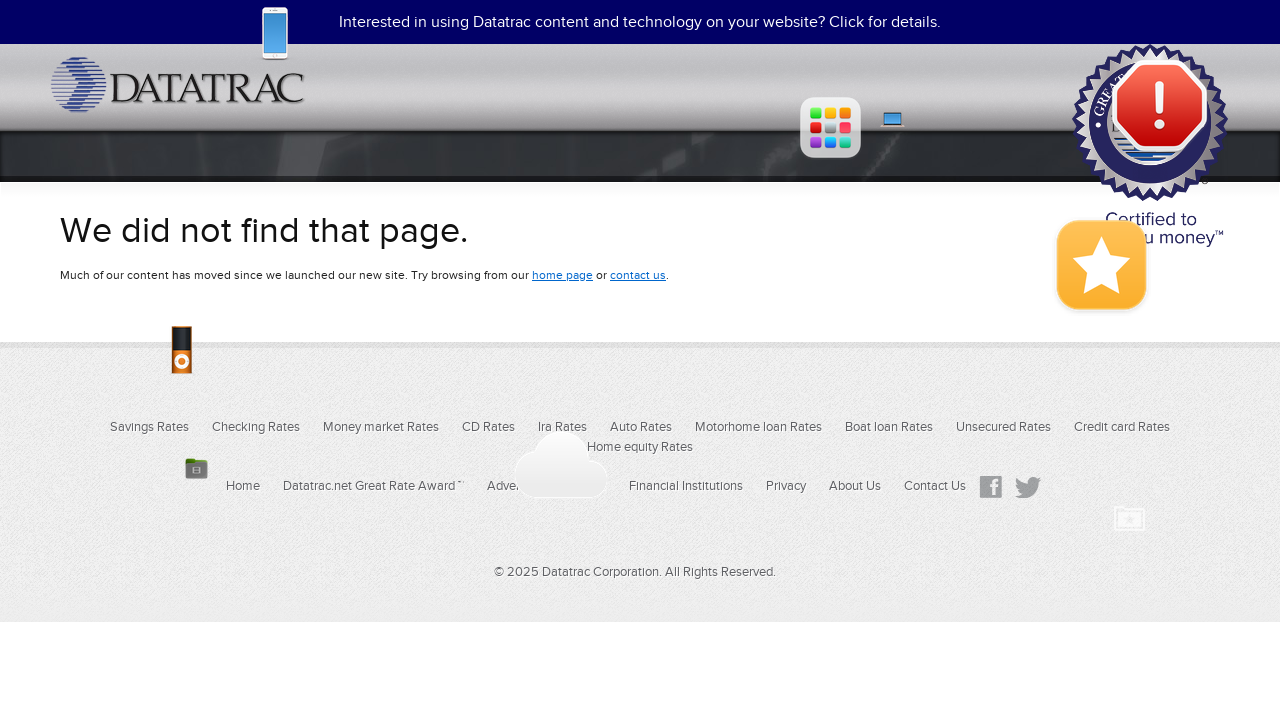 Image resolution: width=1280 pixels, height=720 pixels. I want to click on connect or manage an iPhone device, so click(275, 34).